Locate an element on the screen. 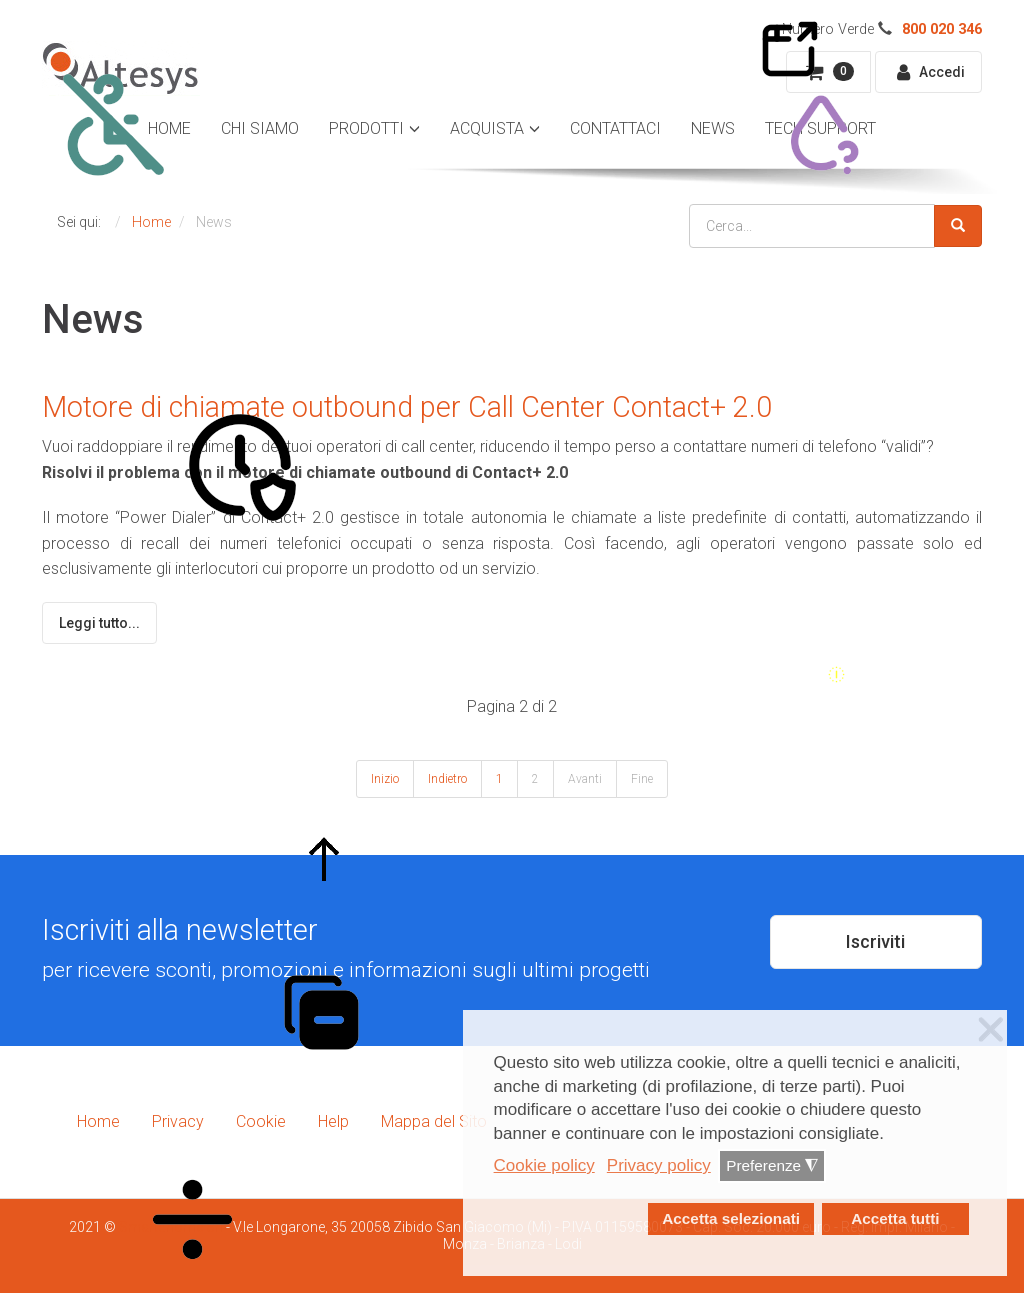  view protected or secure time settings is located at coordinates (240, 465).